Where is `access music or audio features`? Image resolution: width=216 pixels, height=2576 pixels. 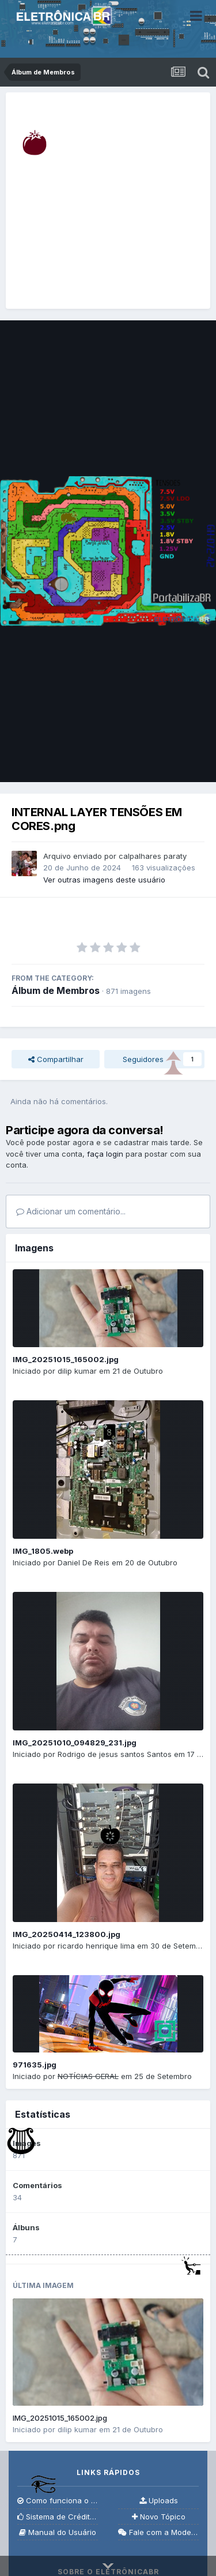
access music or audio features is located at coordinates (21, 2140).